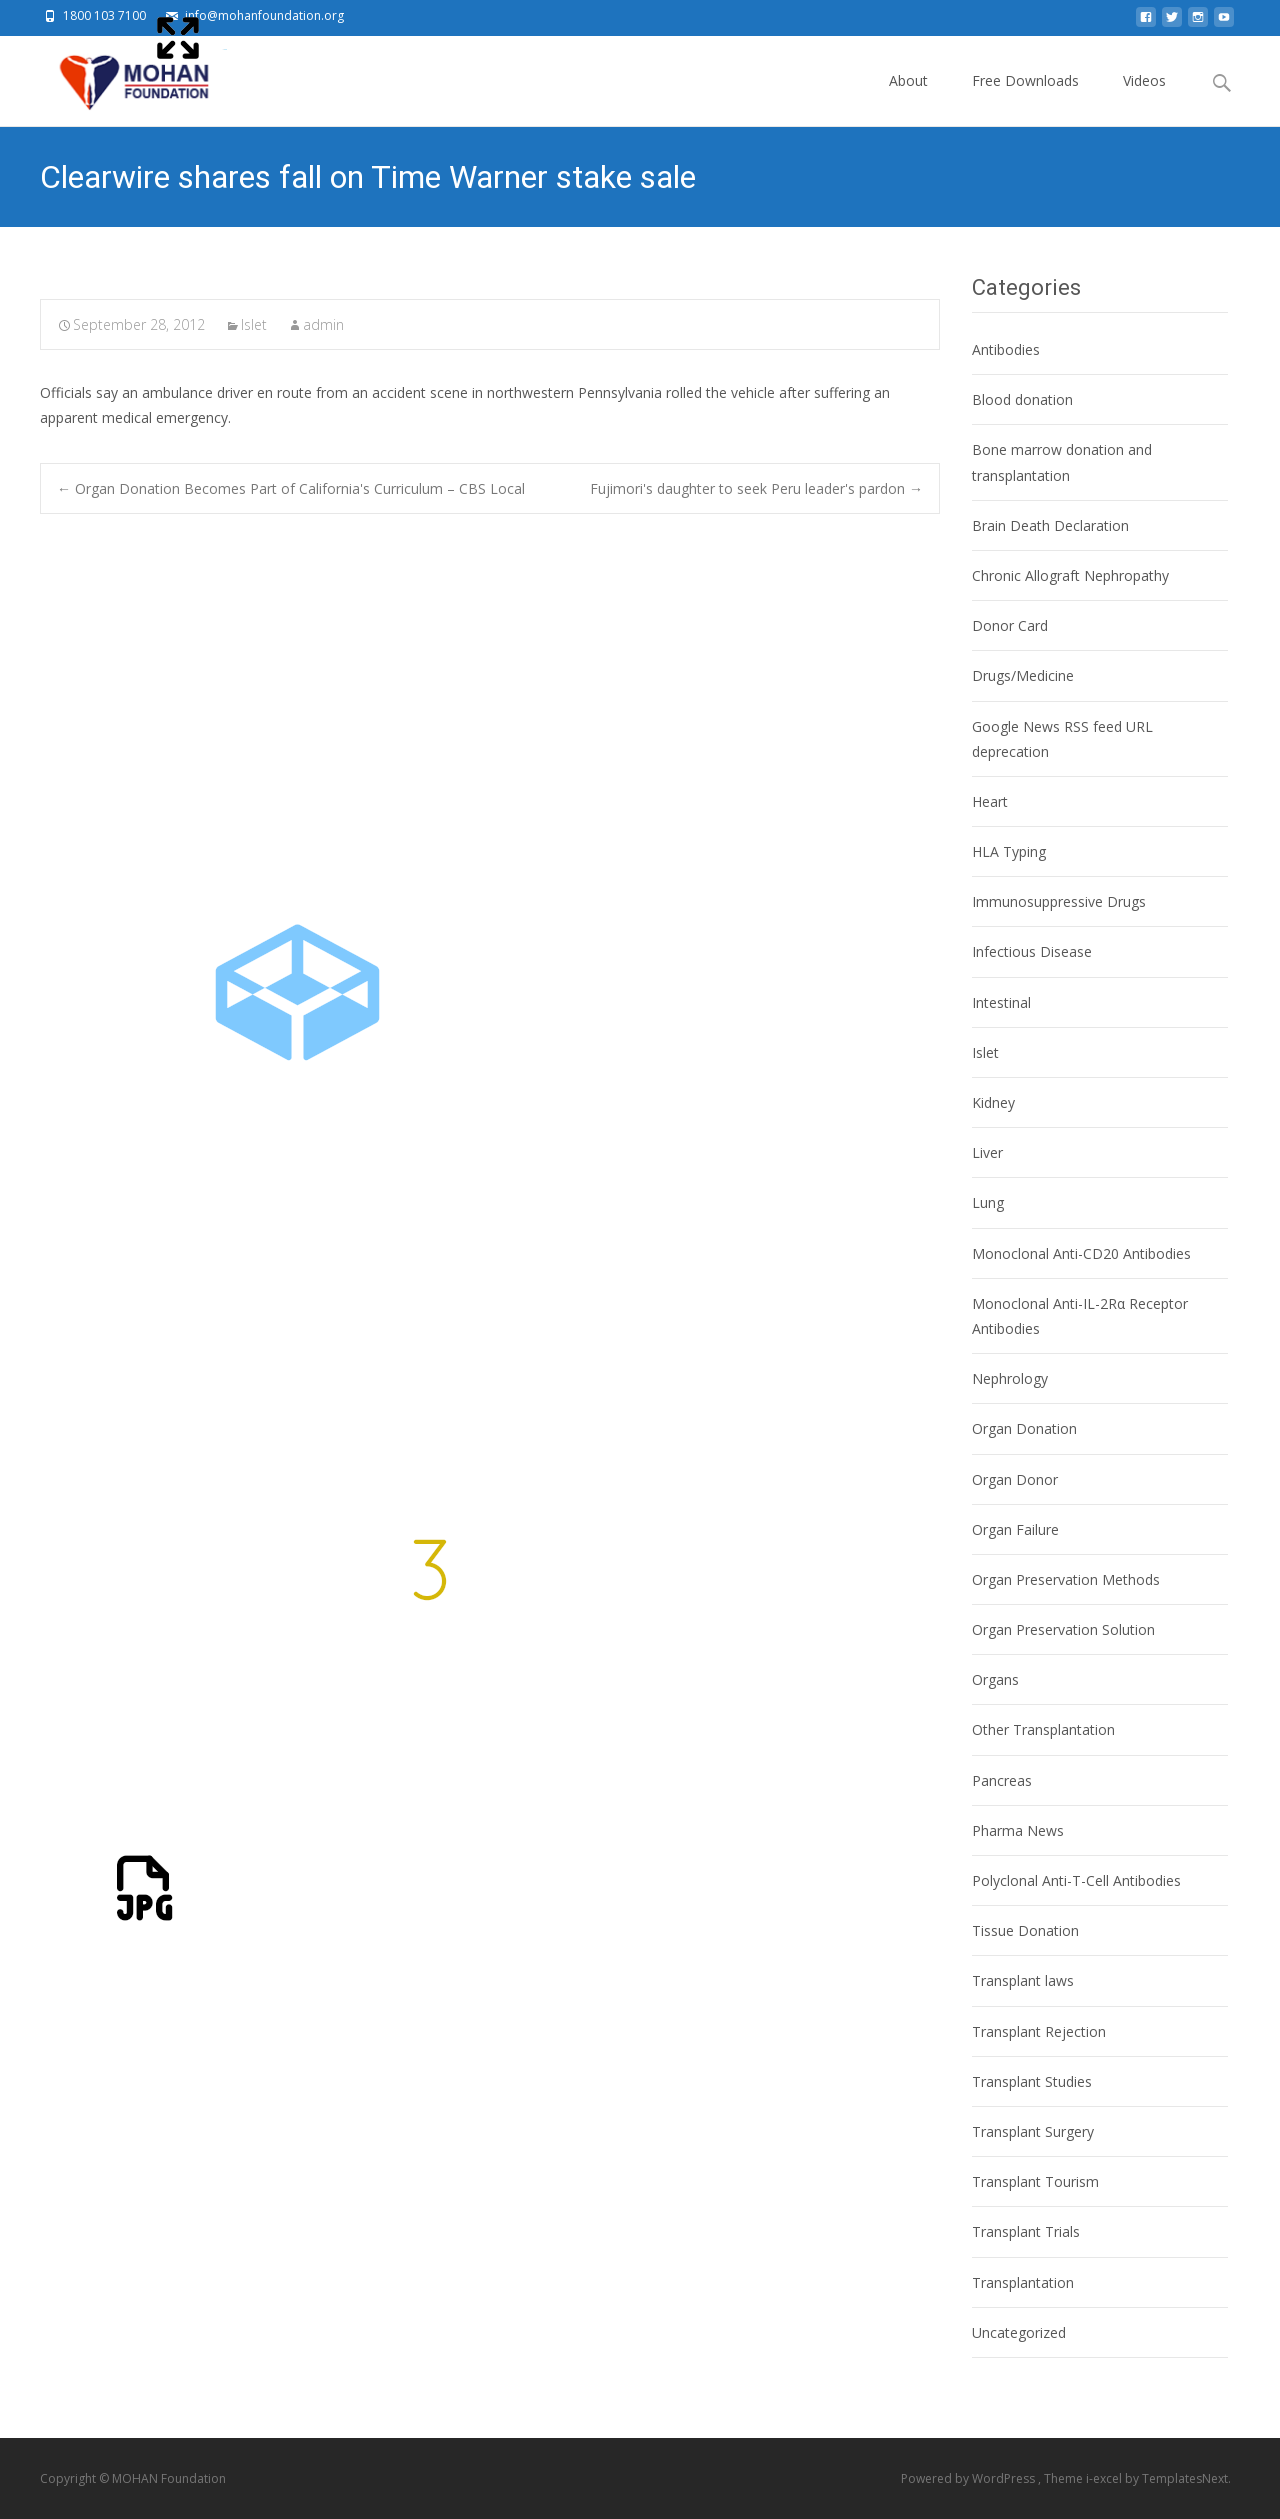 The width and height of the screenshot is (1280, 2519). What do you see at coordinates (297, 994) in the screenshot?
I see `open codepen to view or edit code snippets` at bounding box center [297, 994].